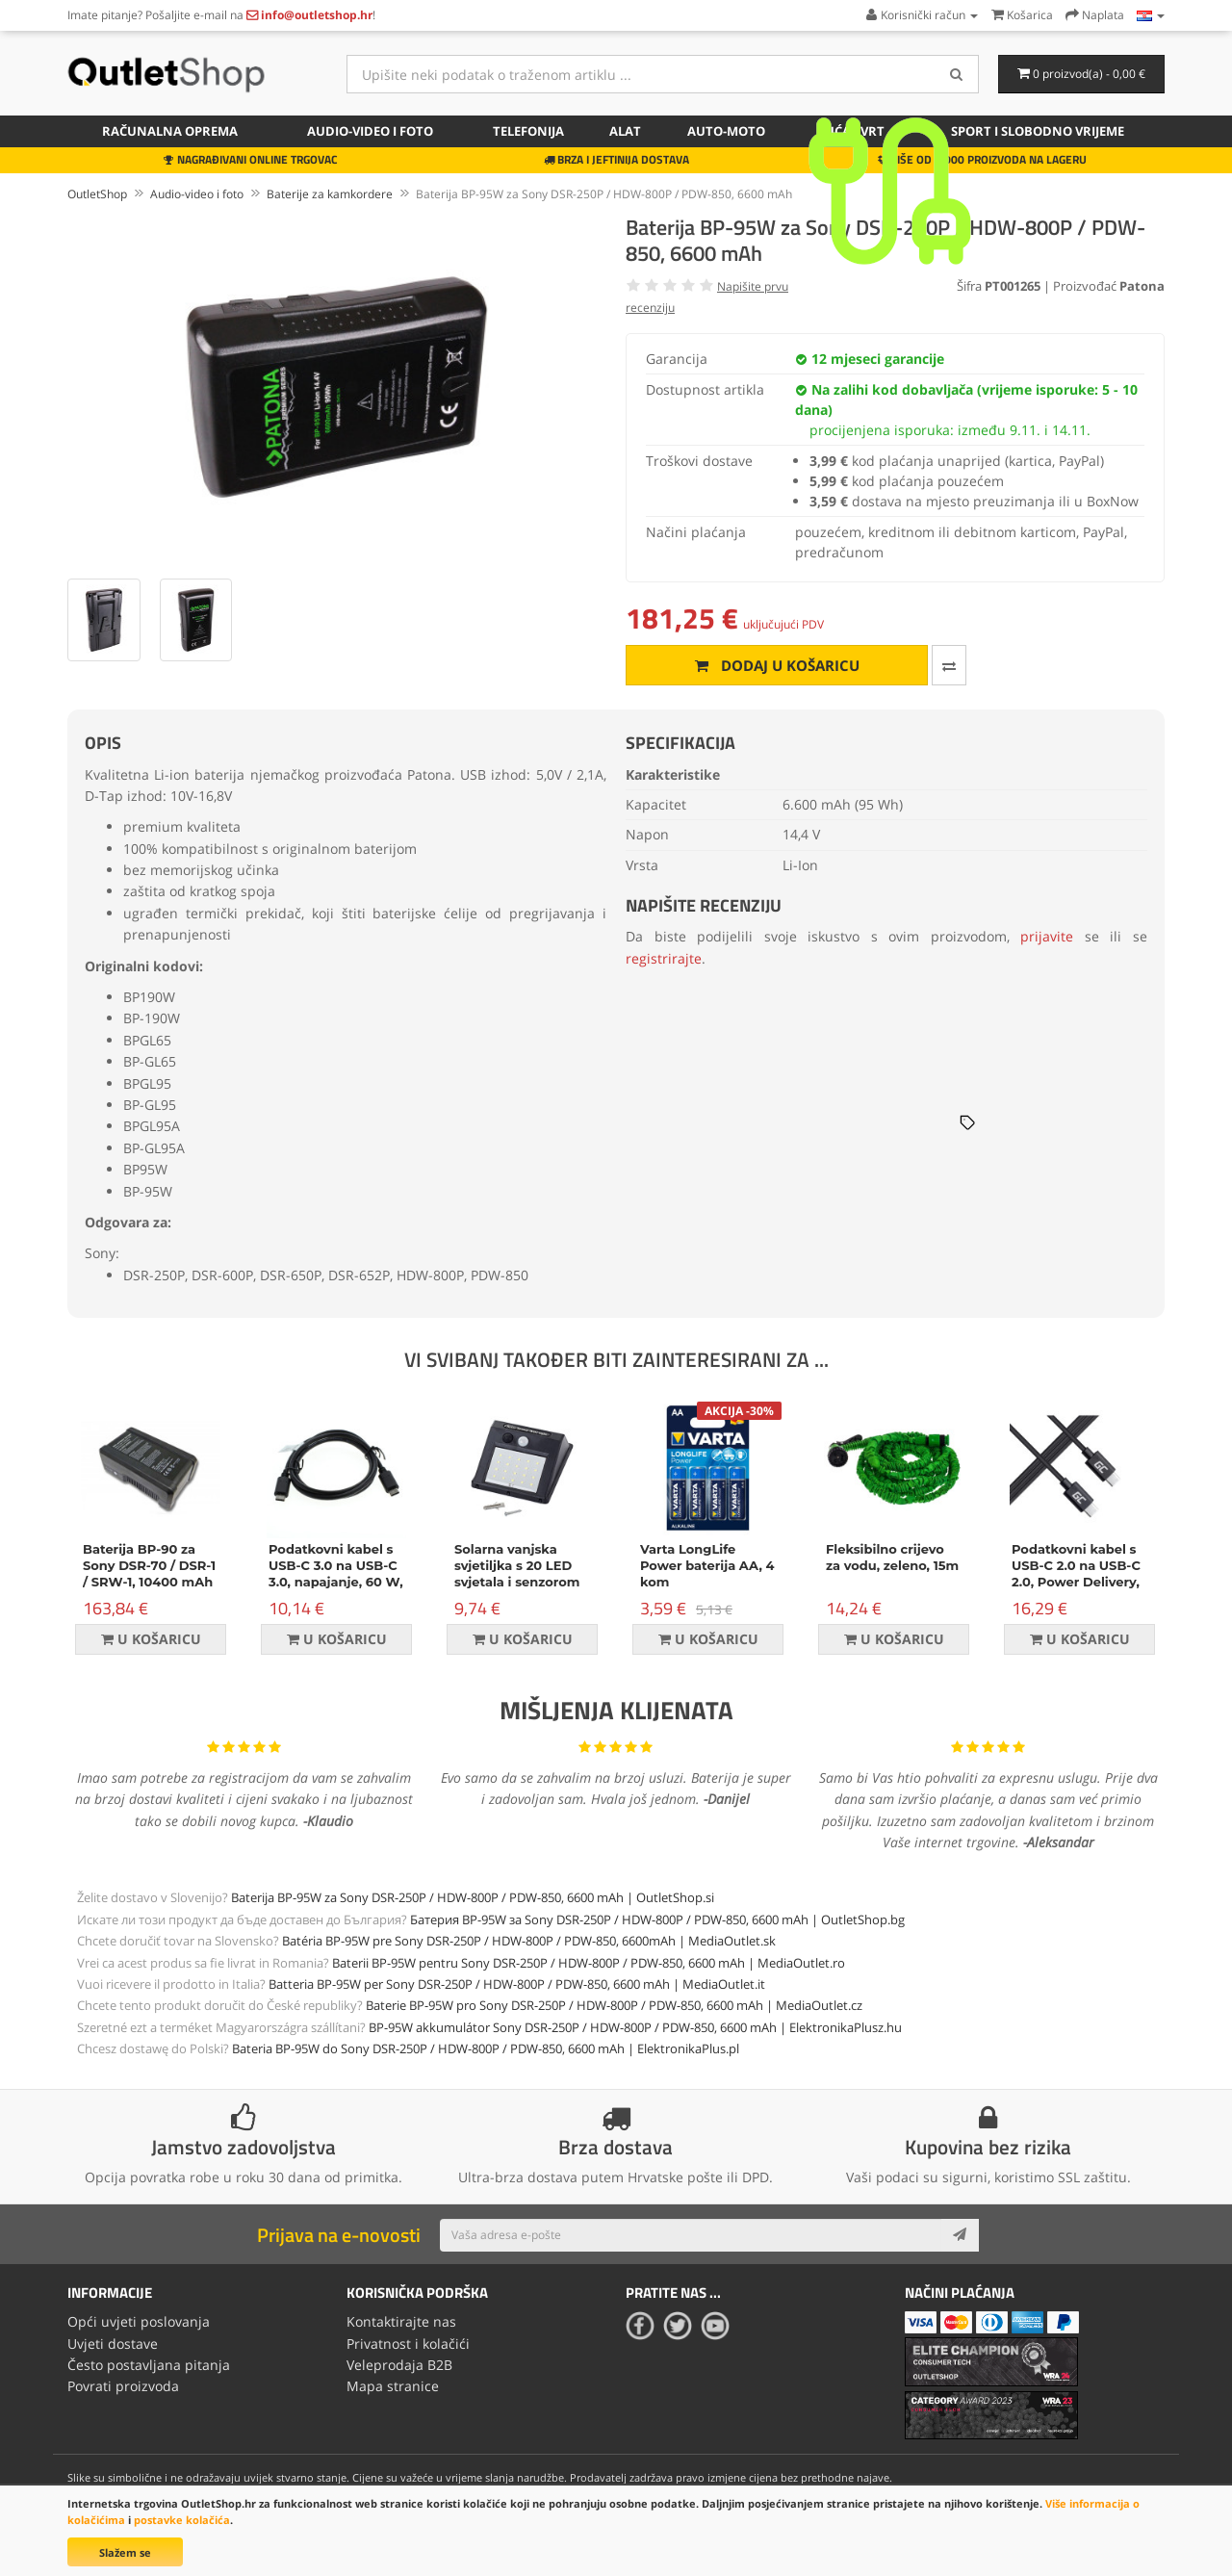 The width and height of the screenshot is (1232, 2576). I want to click on connect or manage cable connections, so click(889, 191).